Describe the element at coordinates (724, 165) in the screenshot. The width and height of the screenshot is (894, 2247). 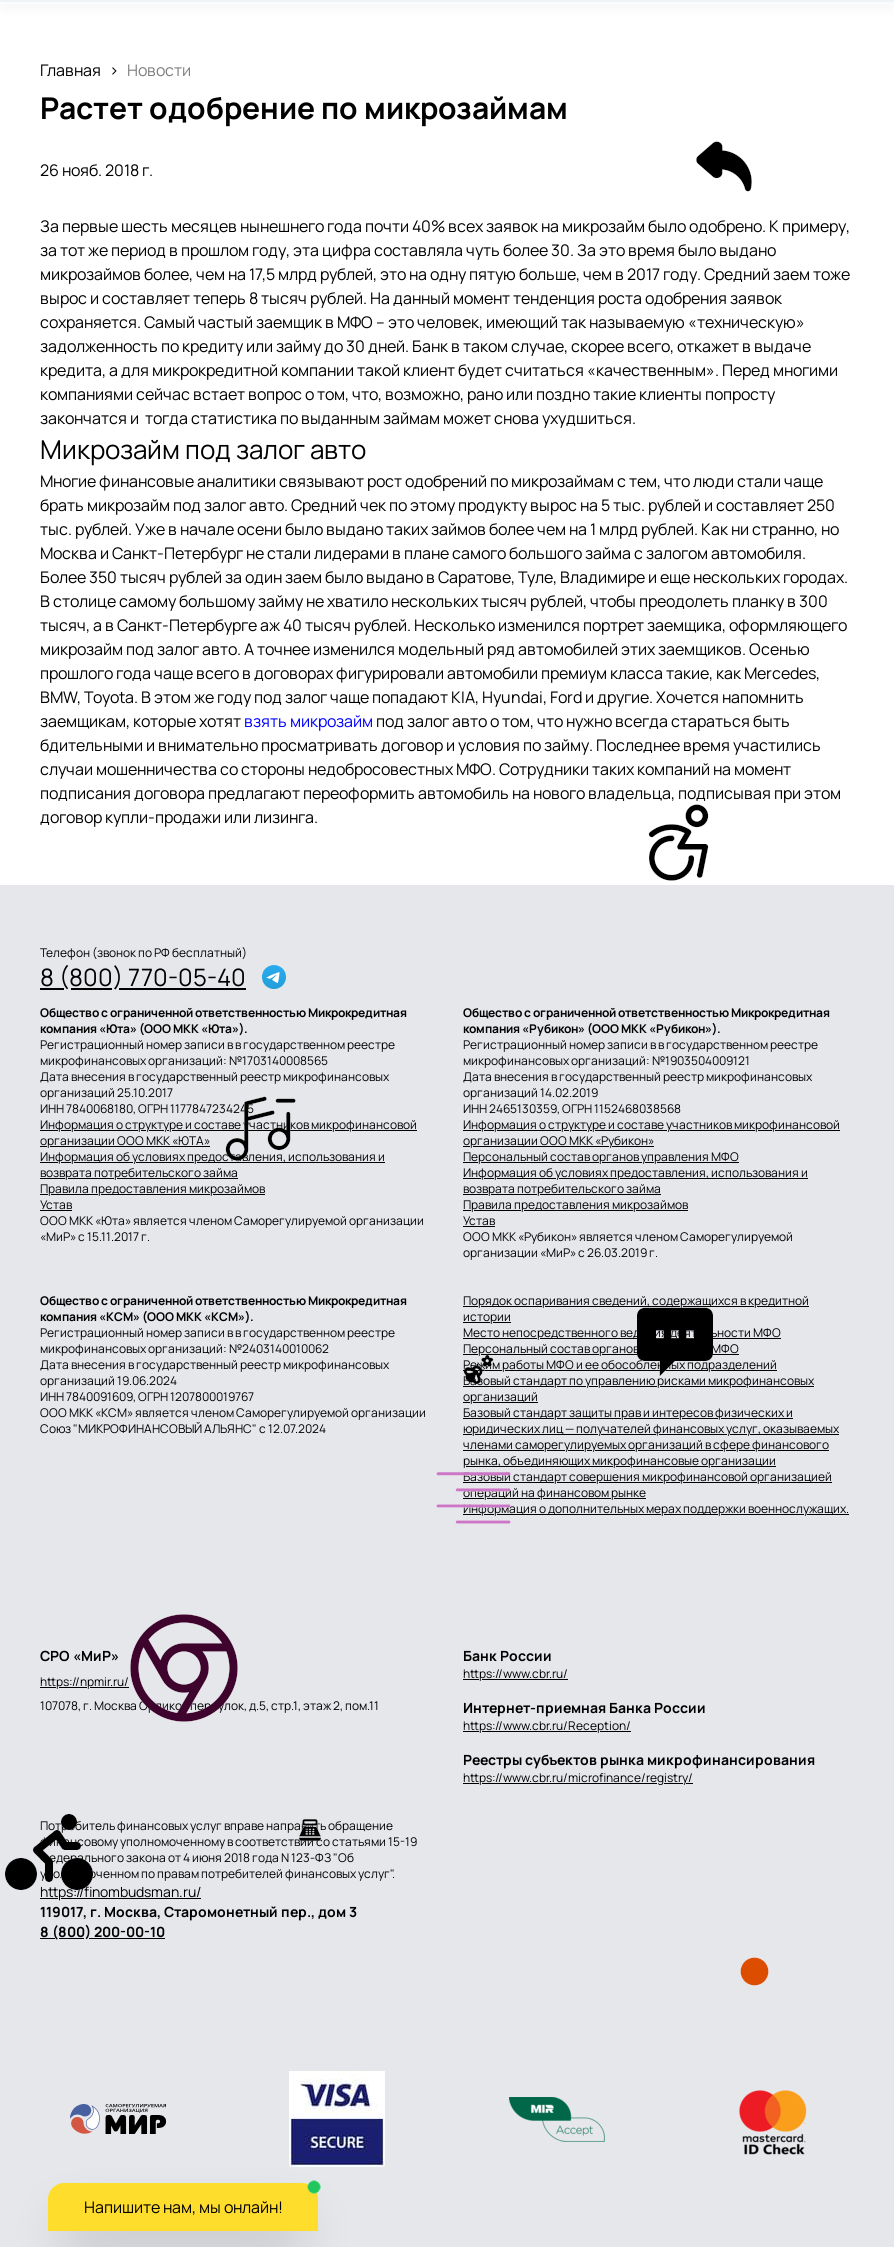
I see `undo the last action` at that location.